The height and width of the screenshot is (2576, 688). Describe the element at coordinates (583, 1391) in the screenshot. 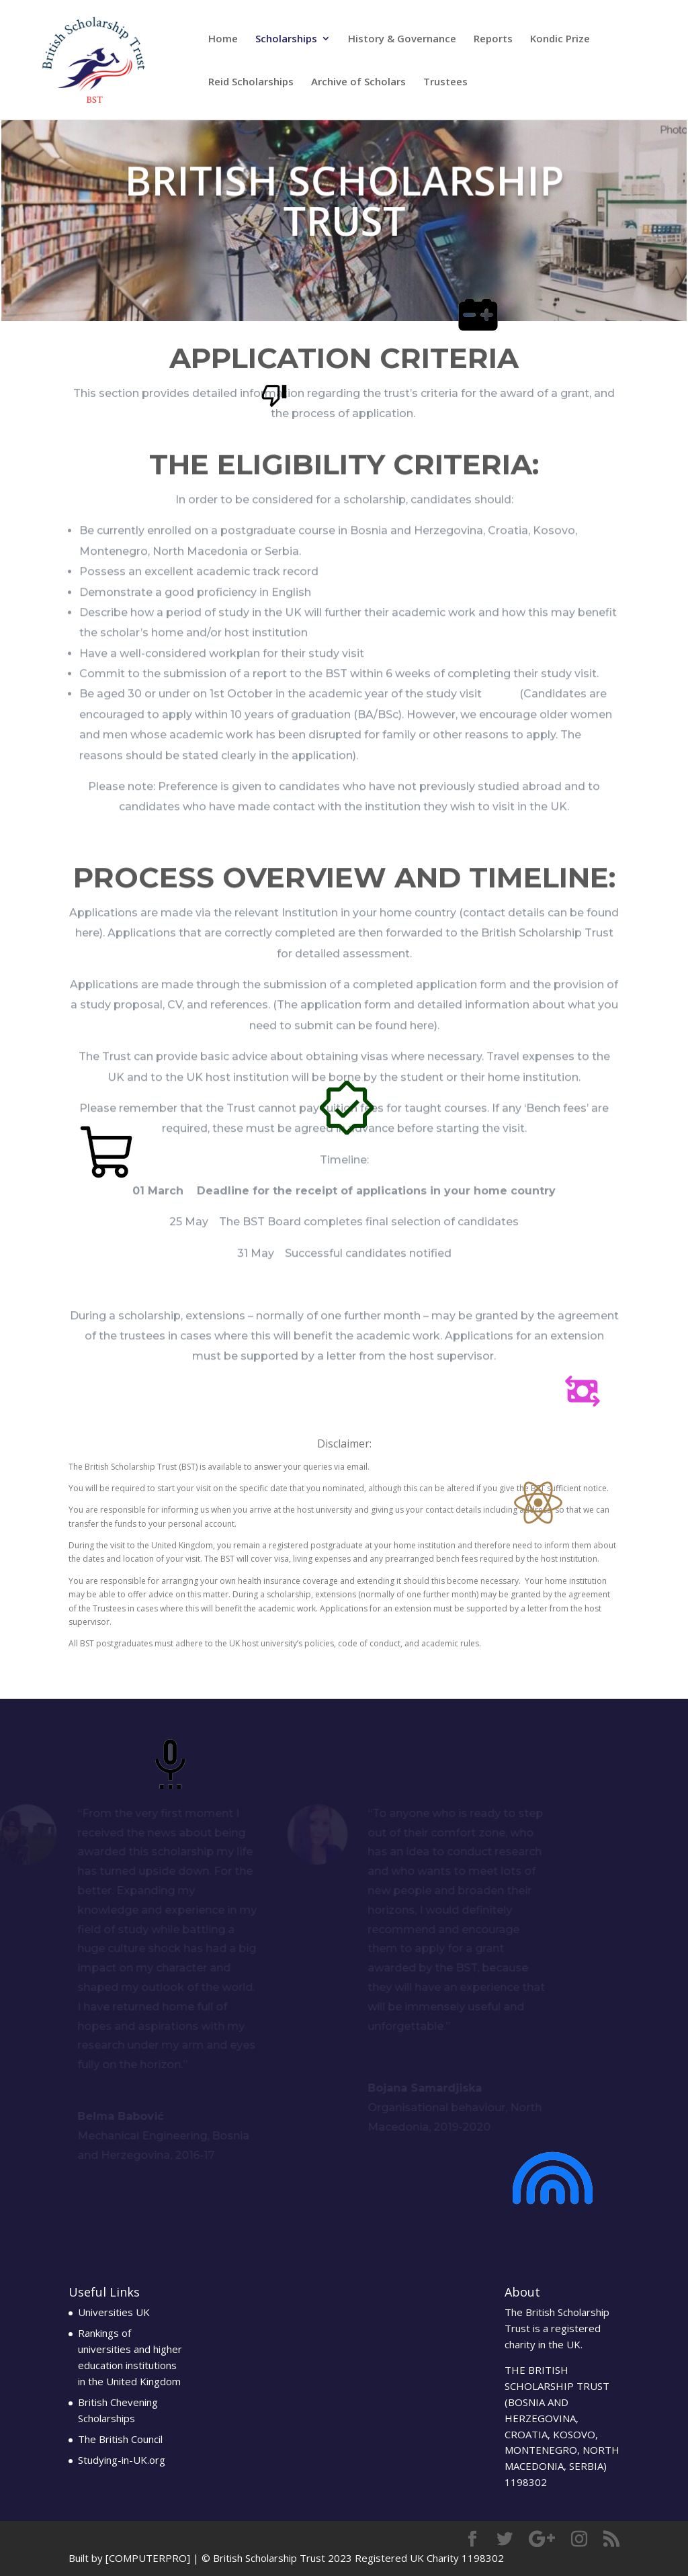

I see `transfer money between accounts` at that location.